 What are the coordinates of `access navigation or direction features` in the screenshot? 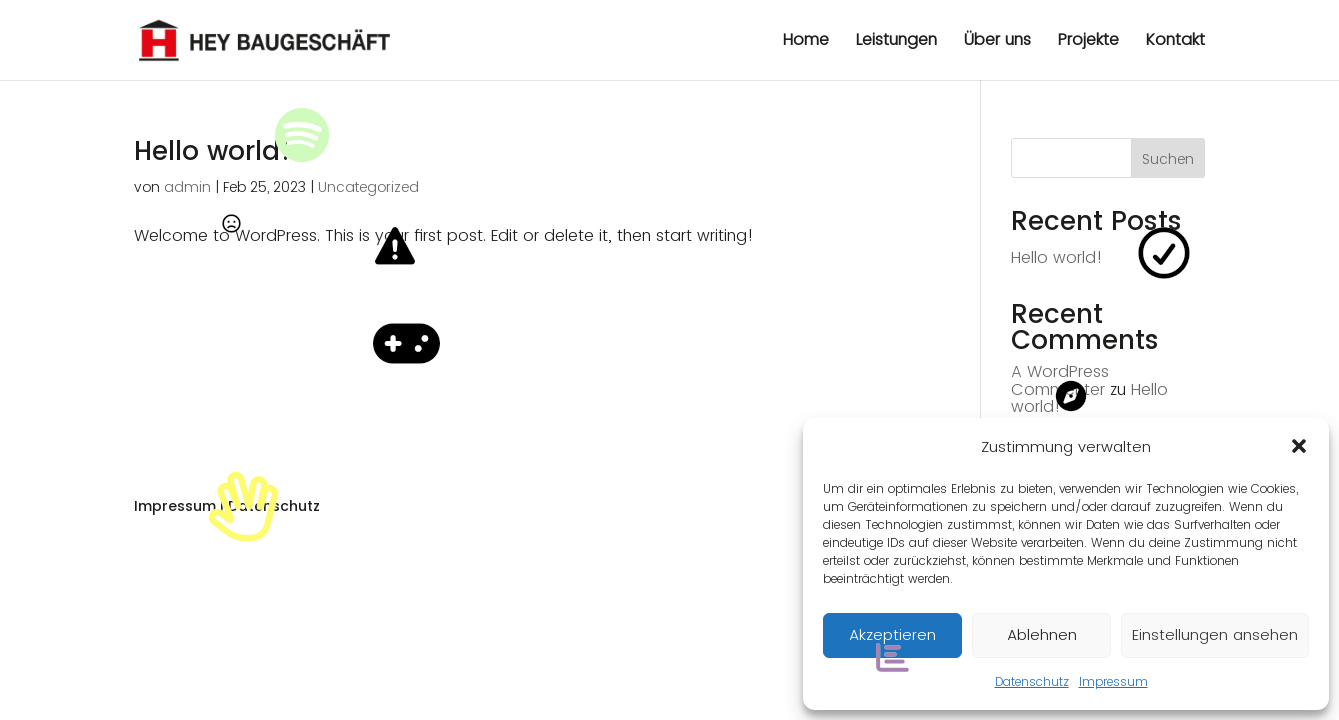 It's located at (1071, 396).